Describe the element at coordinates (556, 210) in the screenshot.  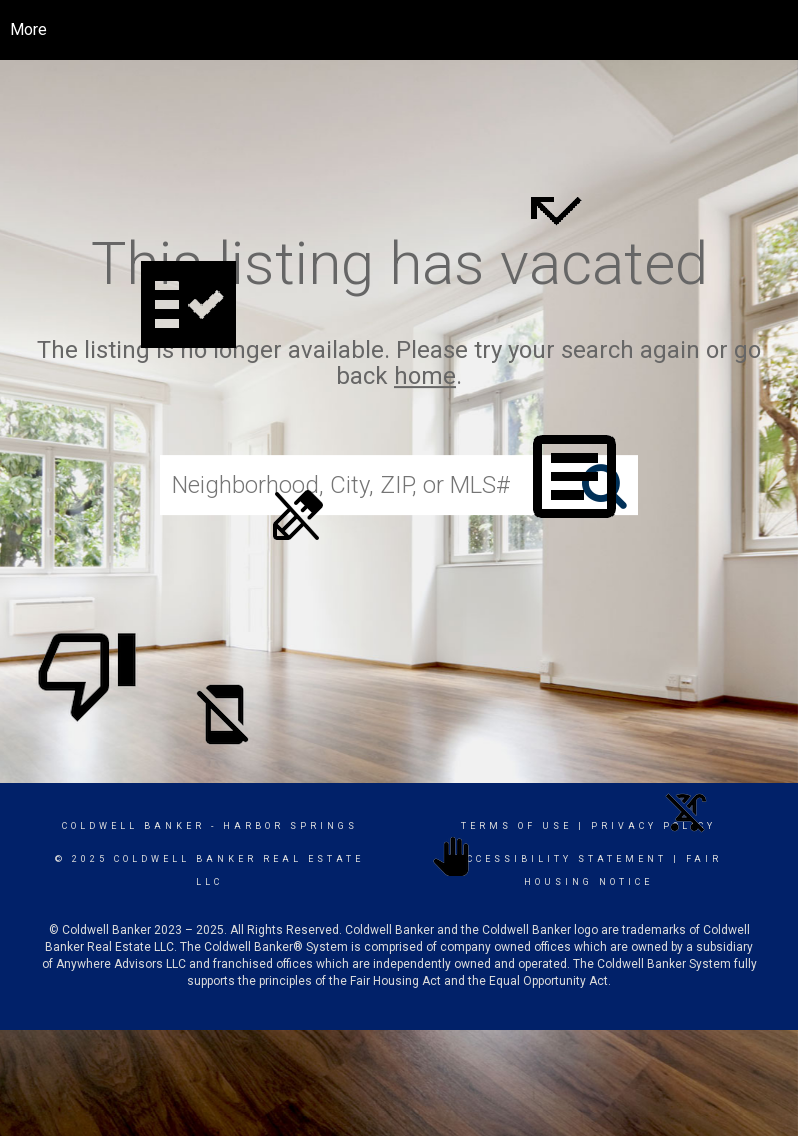
I see `indicates a missed incoming call` at that location.